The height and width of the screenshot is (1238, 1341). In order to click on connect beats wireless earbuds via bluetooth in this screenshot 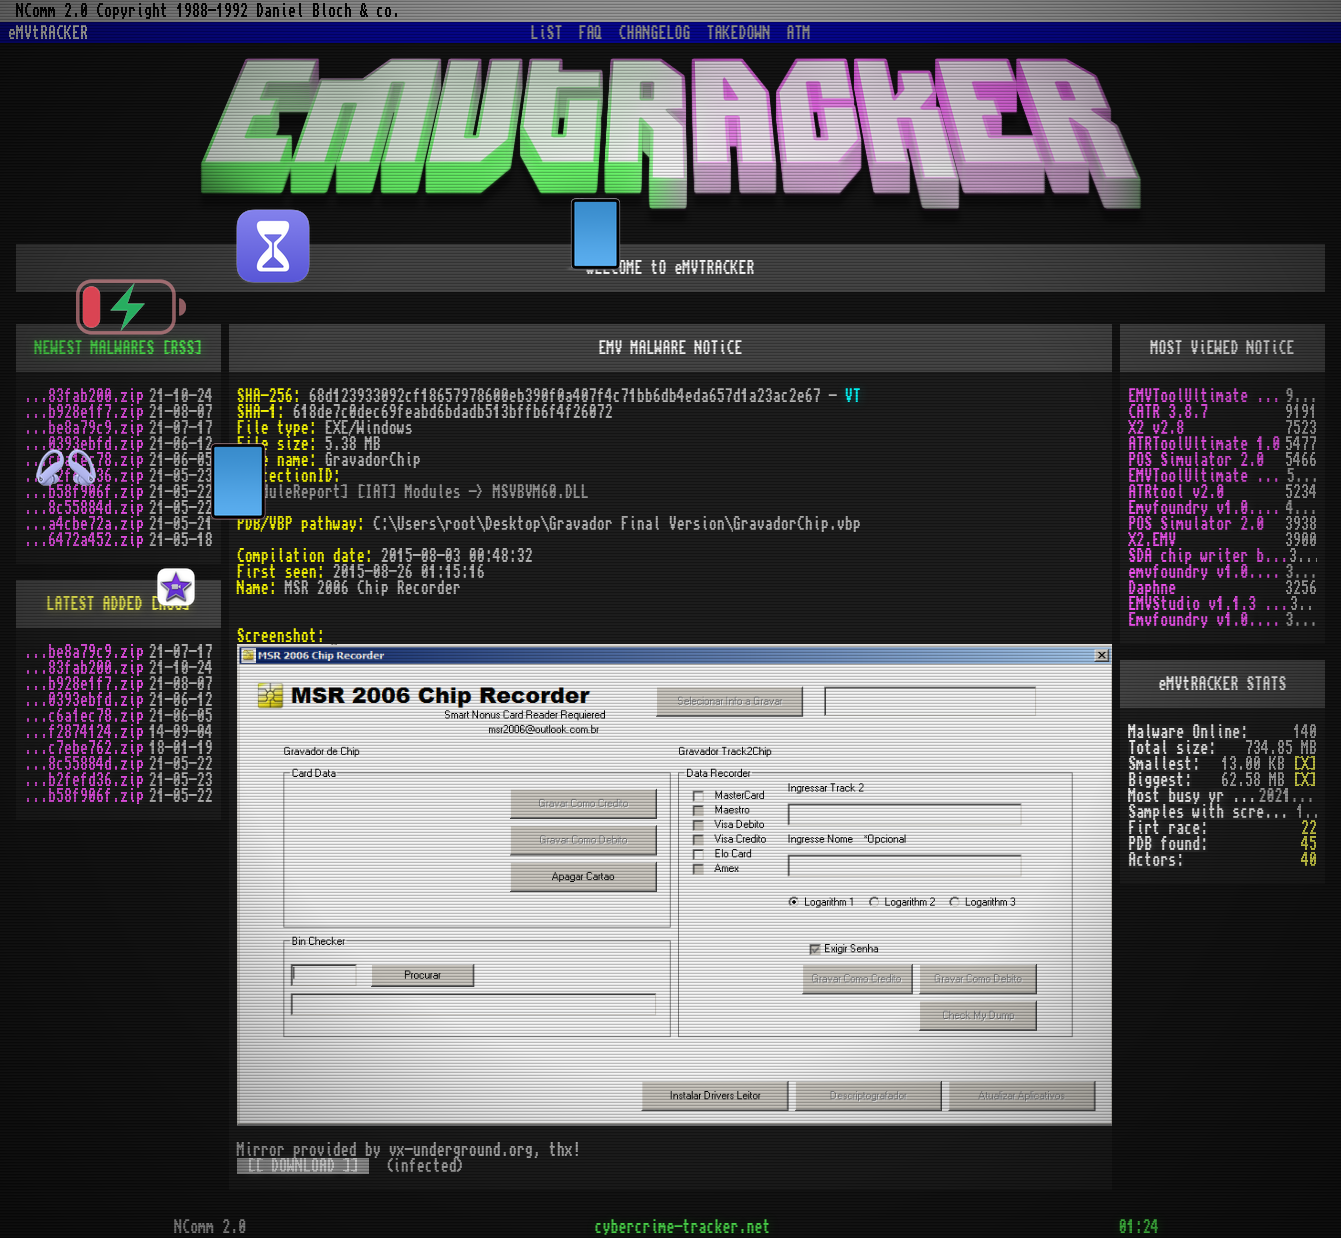, I will do `click(66, 470)`.